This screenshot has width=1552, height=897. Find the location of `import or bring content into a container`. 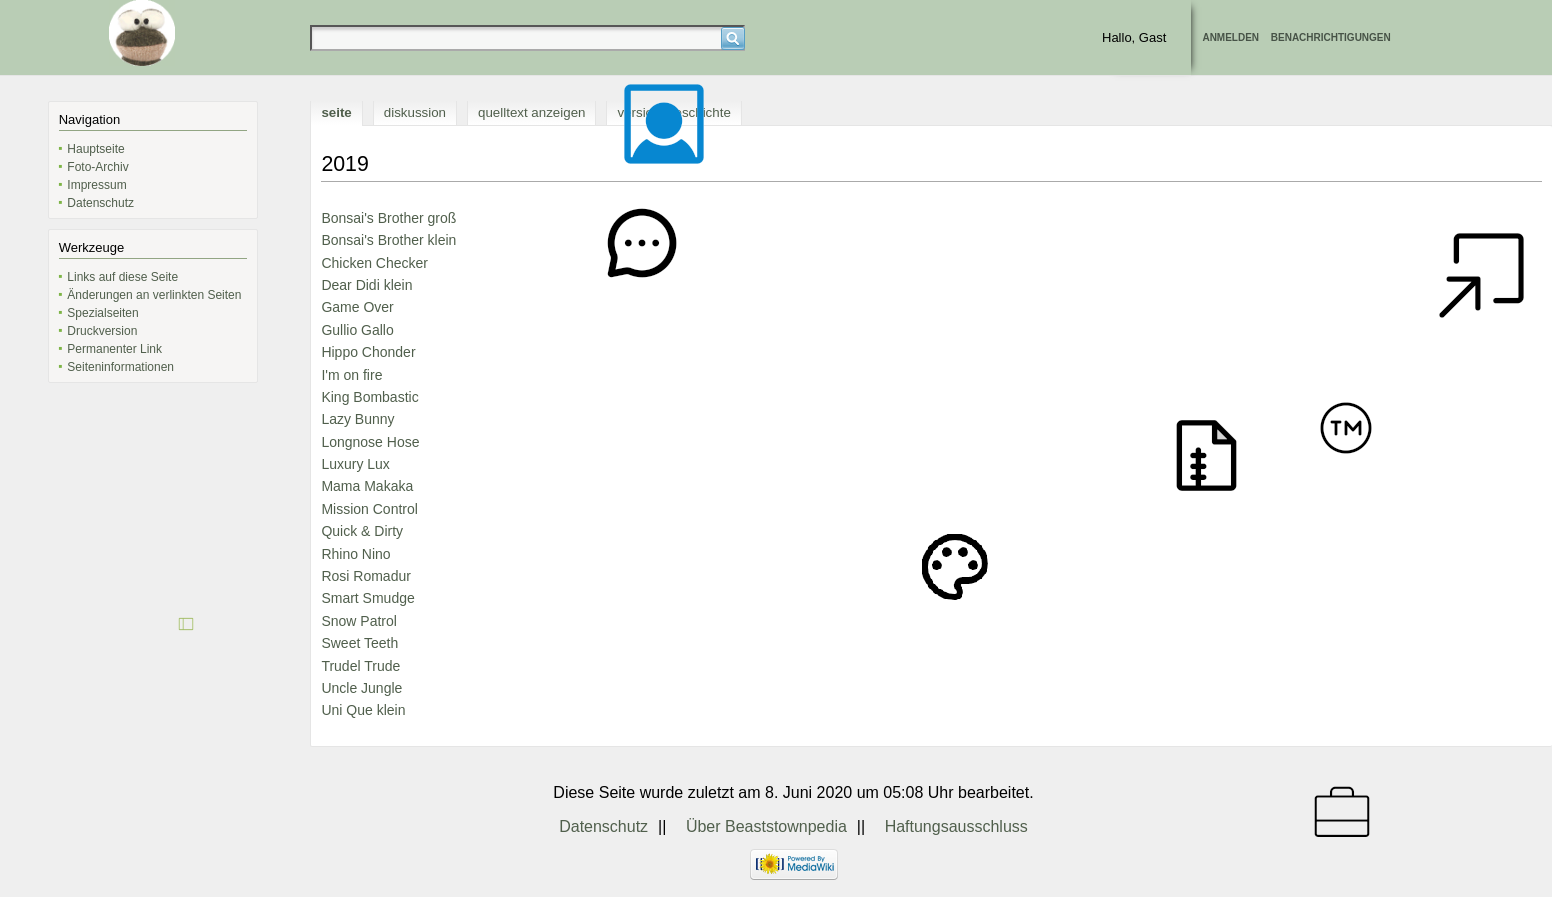

import or bring content into a container is located at coordinates (1481, 275).